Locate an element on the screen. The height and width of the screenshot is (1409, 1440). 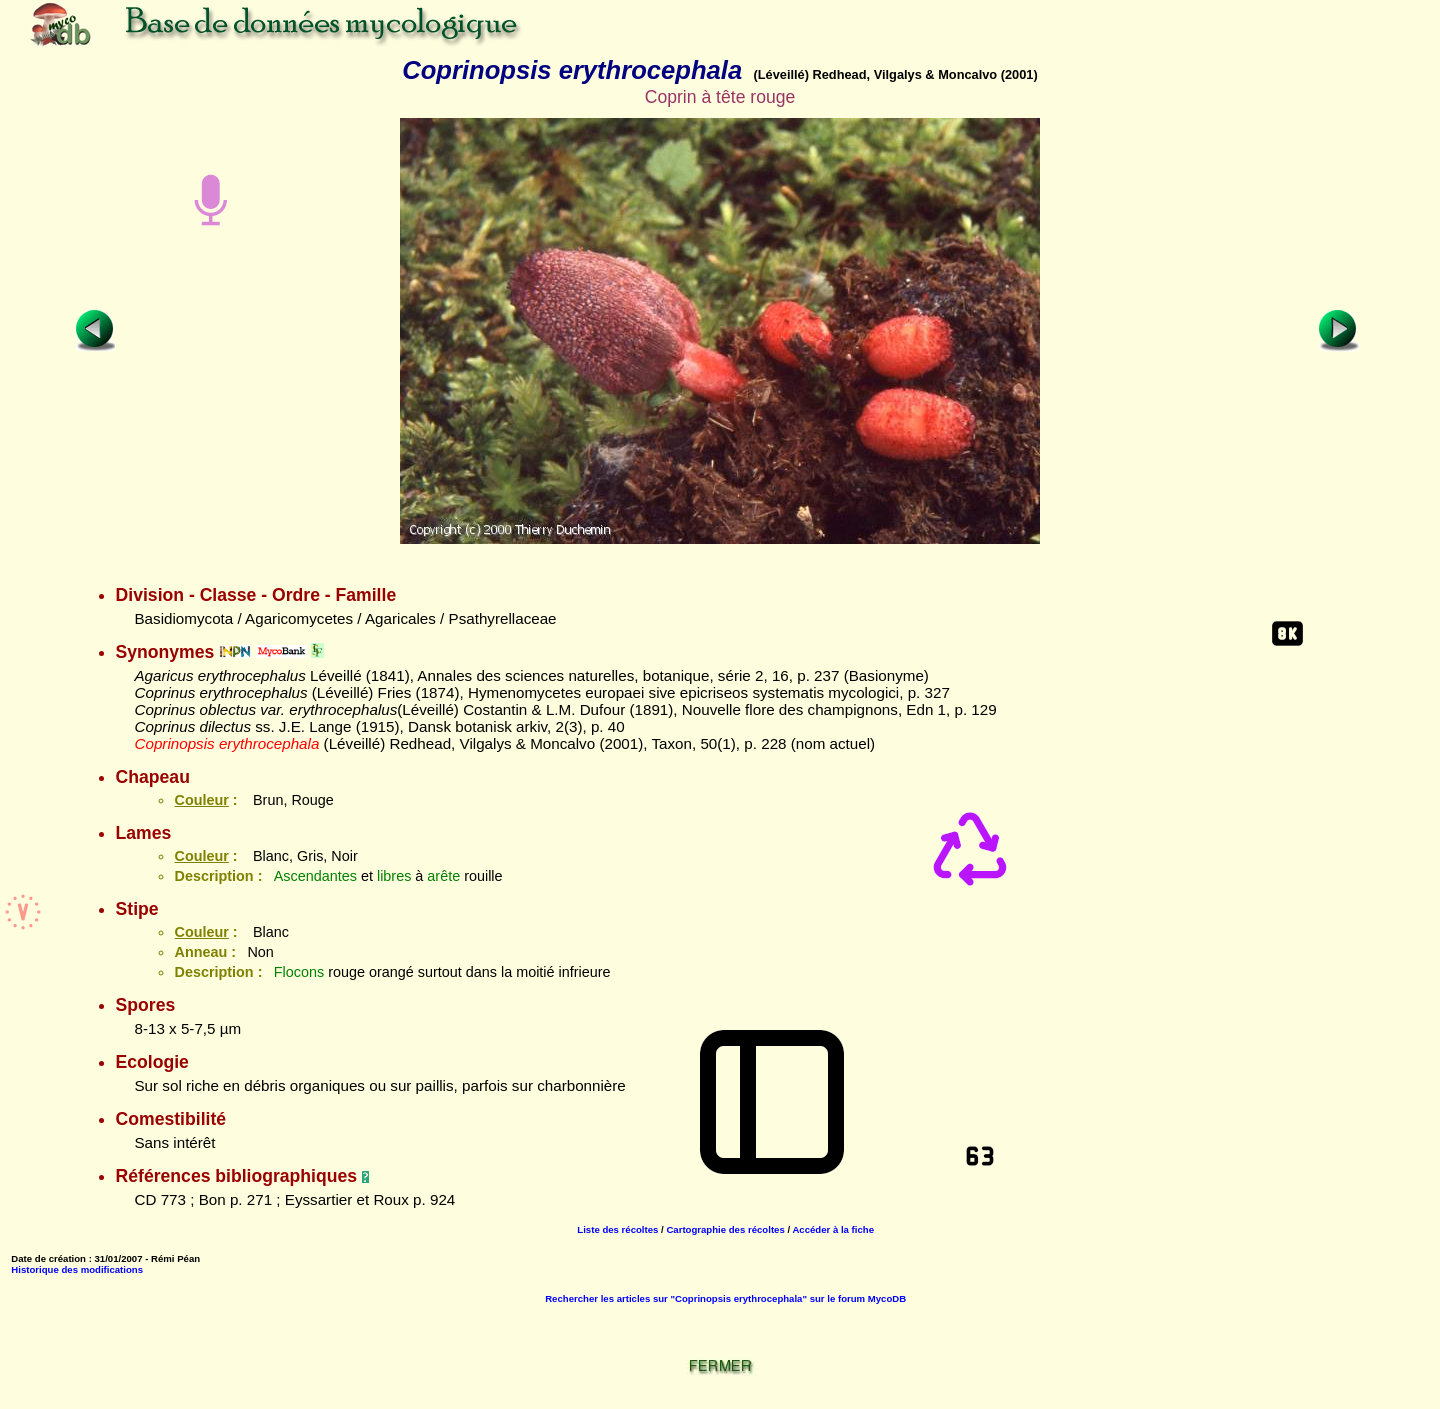
recycle or move item to recycling bin is located at coordinates (970, 849).